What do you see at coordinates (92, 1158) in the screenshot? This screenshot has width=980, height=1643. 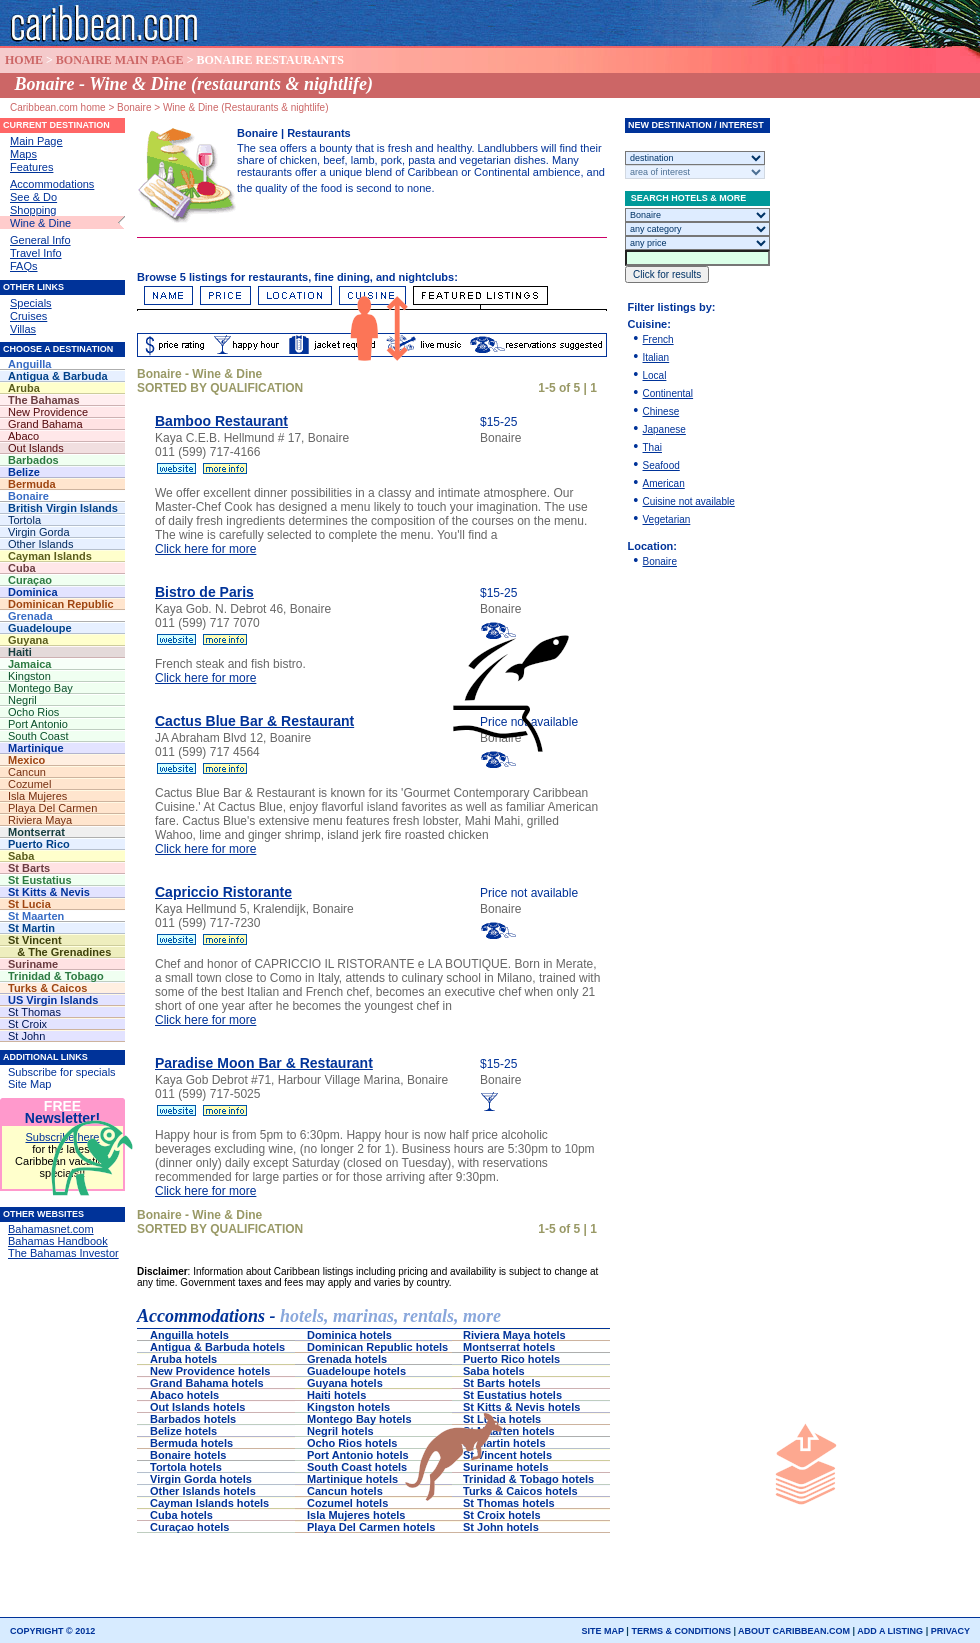 I see `egyptian mythology or ancient egypt themed content` at bounding box center [92, 1158].